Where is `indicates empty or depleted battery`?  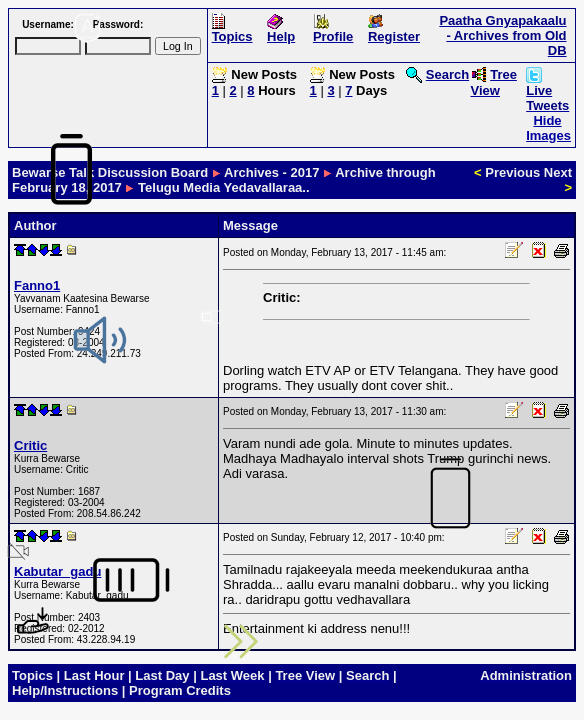 indicates empty or depleted battery is located at coordinates (71, 170).